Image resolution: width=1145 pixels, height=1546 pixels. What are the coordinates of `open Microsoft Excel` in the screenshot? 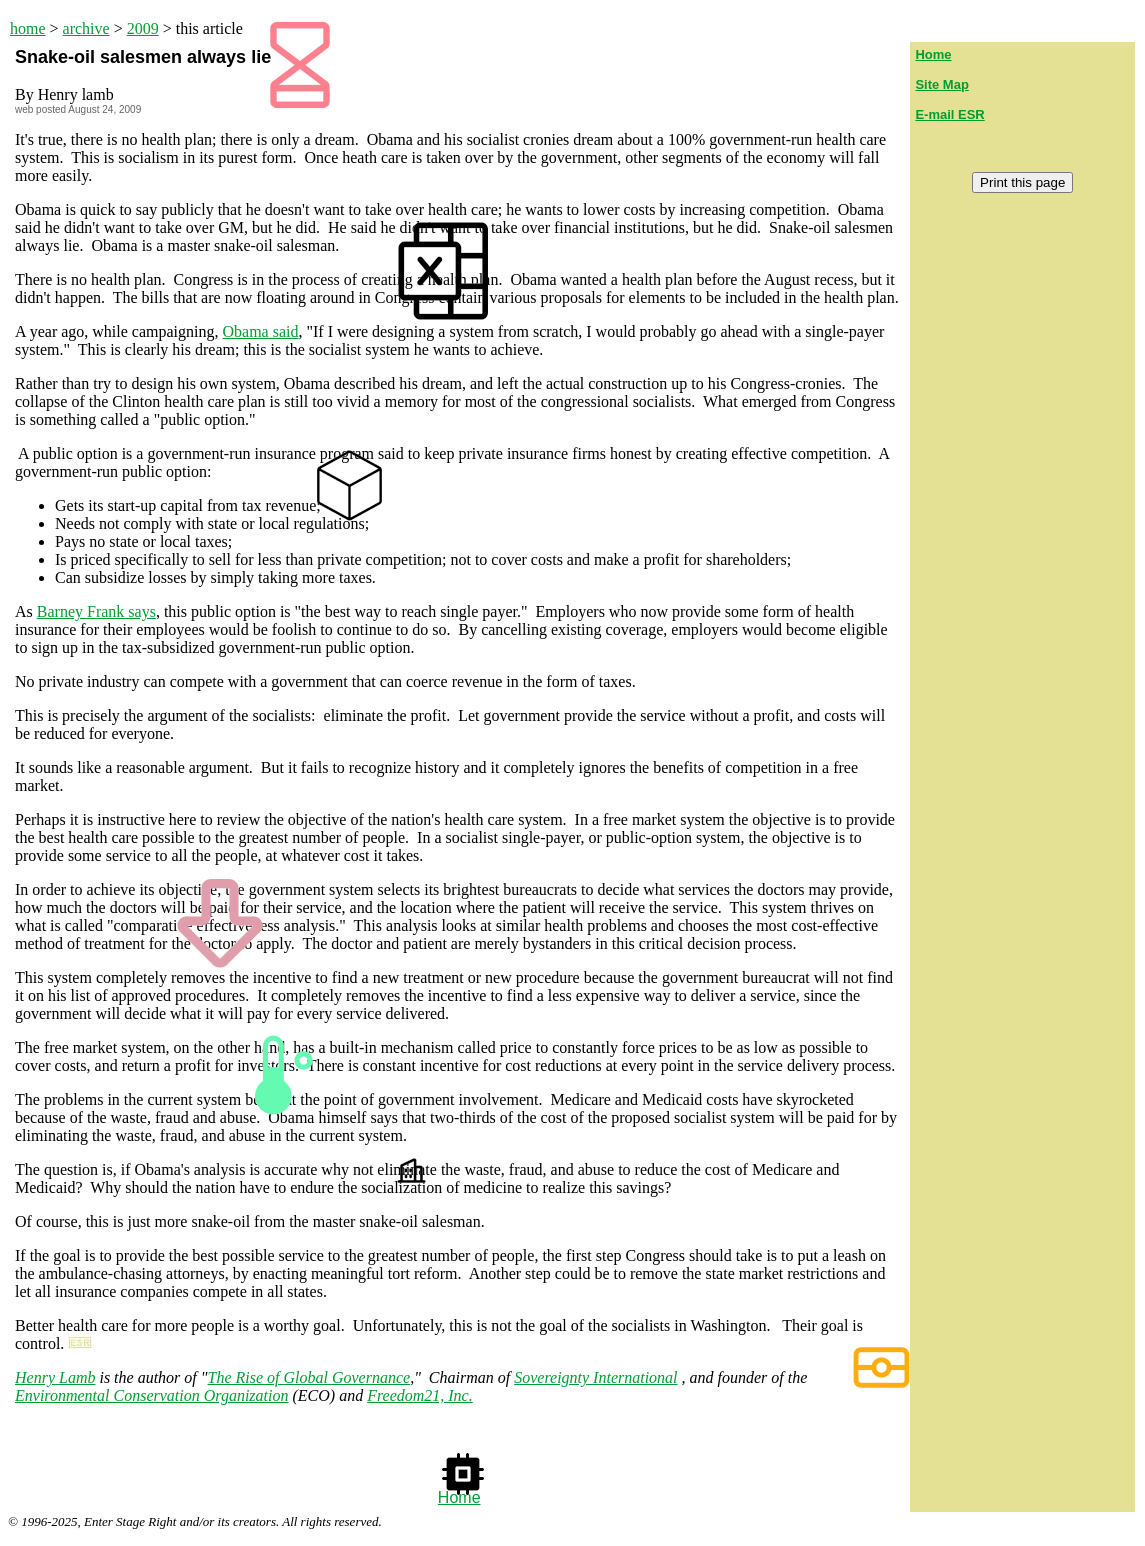 It's located at (447, 271).